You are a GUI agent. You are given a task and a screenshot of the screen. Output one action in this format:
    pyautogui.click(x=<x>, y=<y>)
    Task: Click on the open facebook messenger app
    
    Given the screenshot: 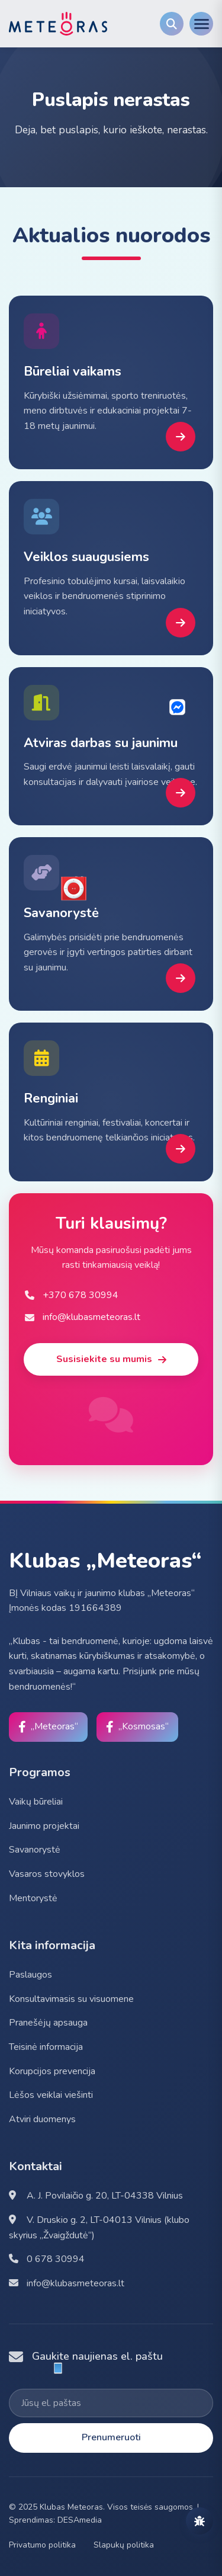 What is the action you would take?
    pyautogui.click(x=177, y=707)
    